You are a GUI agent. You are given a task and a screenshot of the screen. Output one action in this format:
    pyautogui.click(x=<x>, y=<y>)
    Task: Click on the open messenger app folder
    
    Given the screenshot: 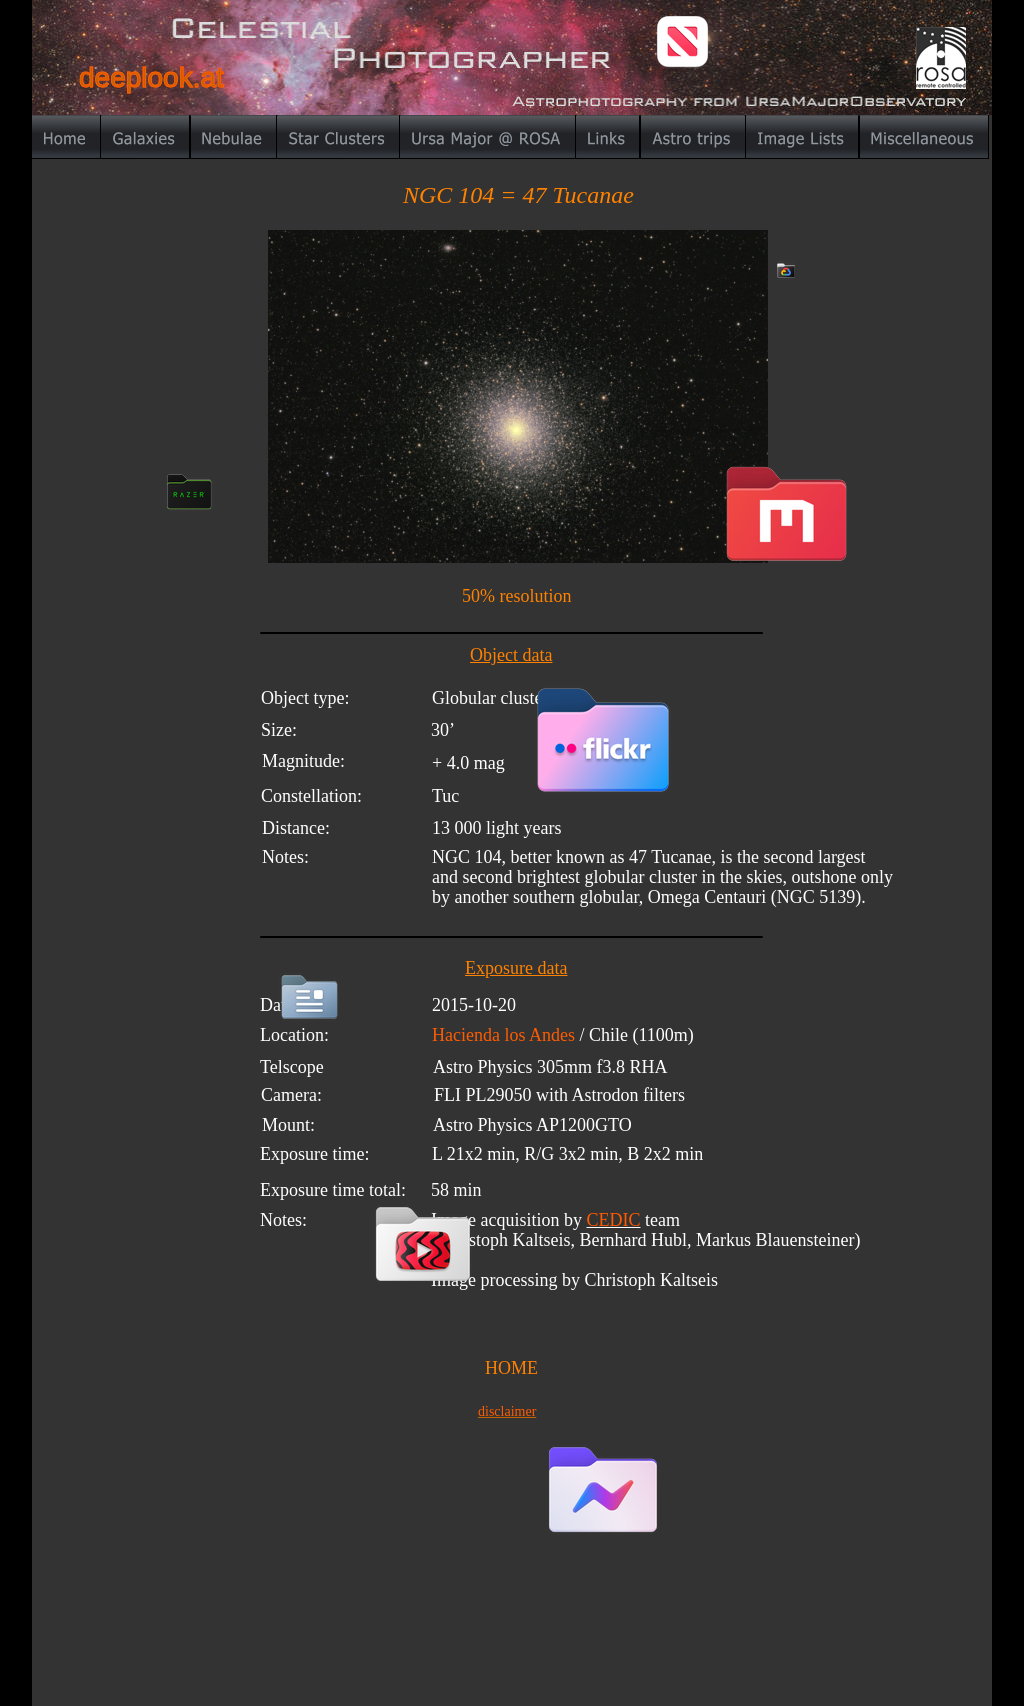 What is the action you would take?
    pyautogui.click(x=602, y=1492)
    